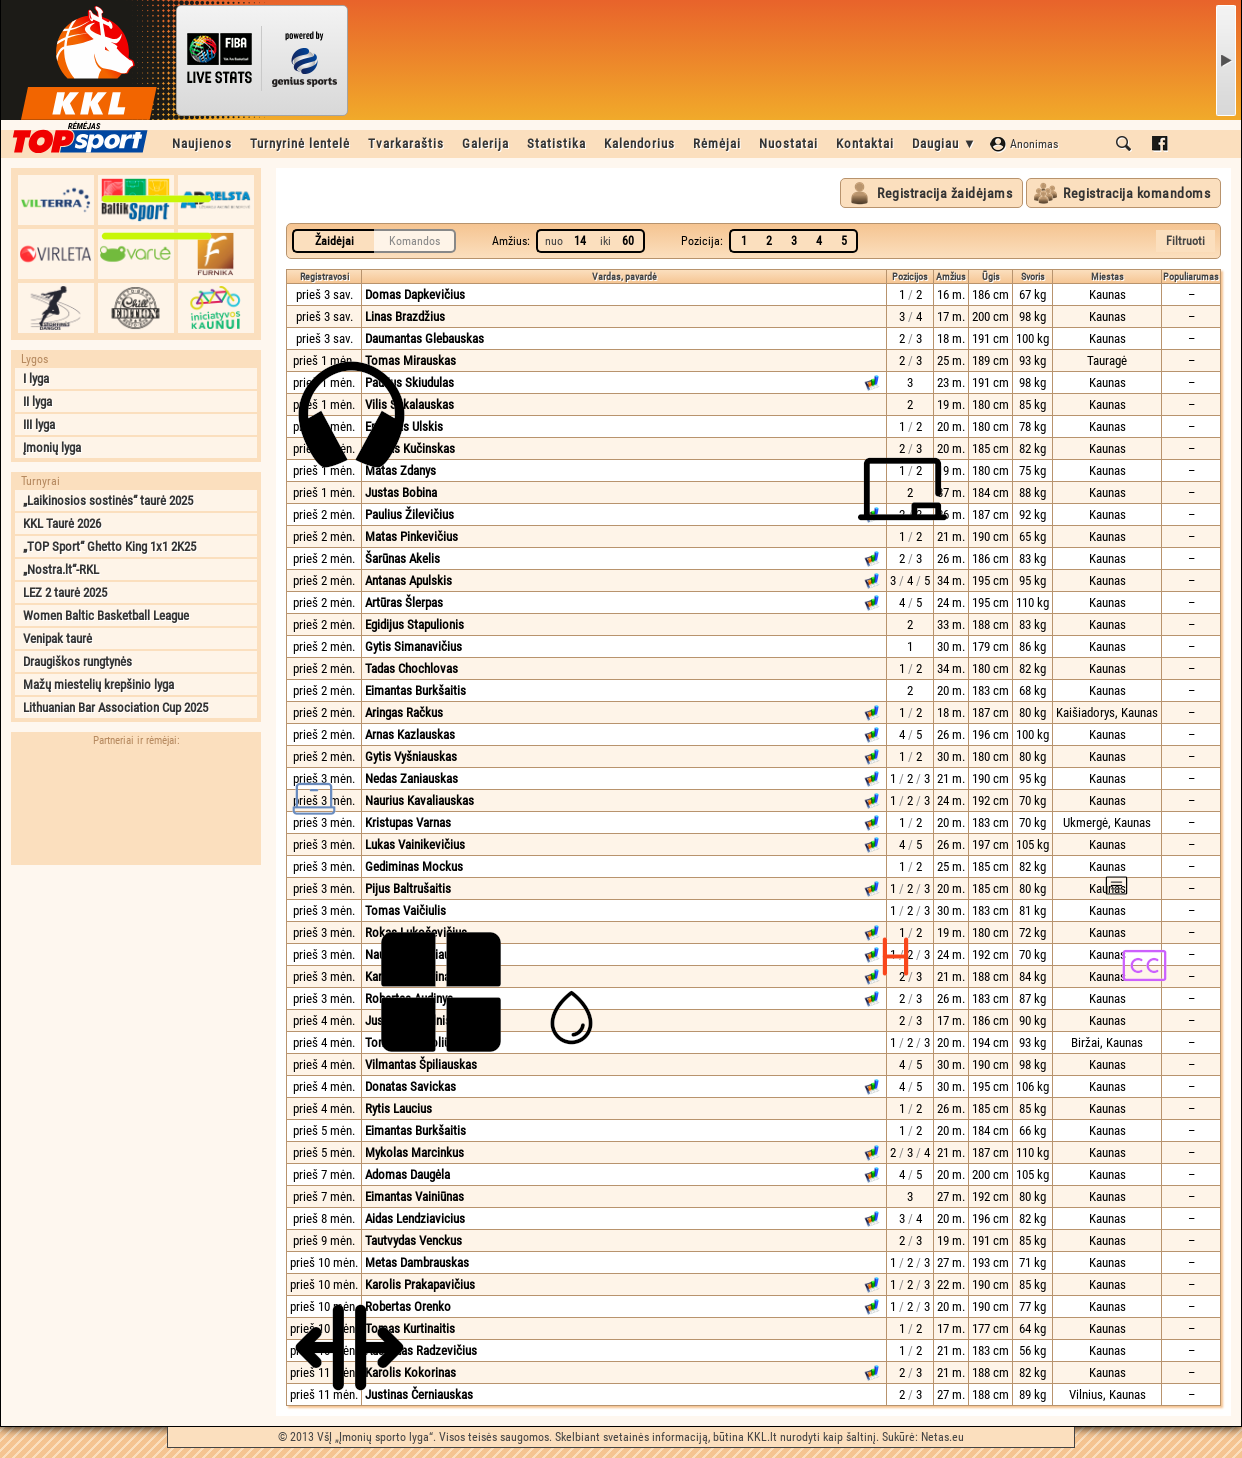 The image size is (1242, 1458). I want to click on enable closed captions for video content, so click(1144, 965).